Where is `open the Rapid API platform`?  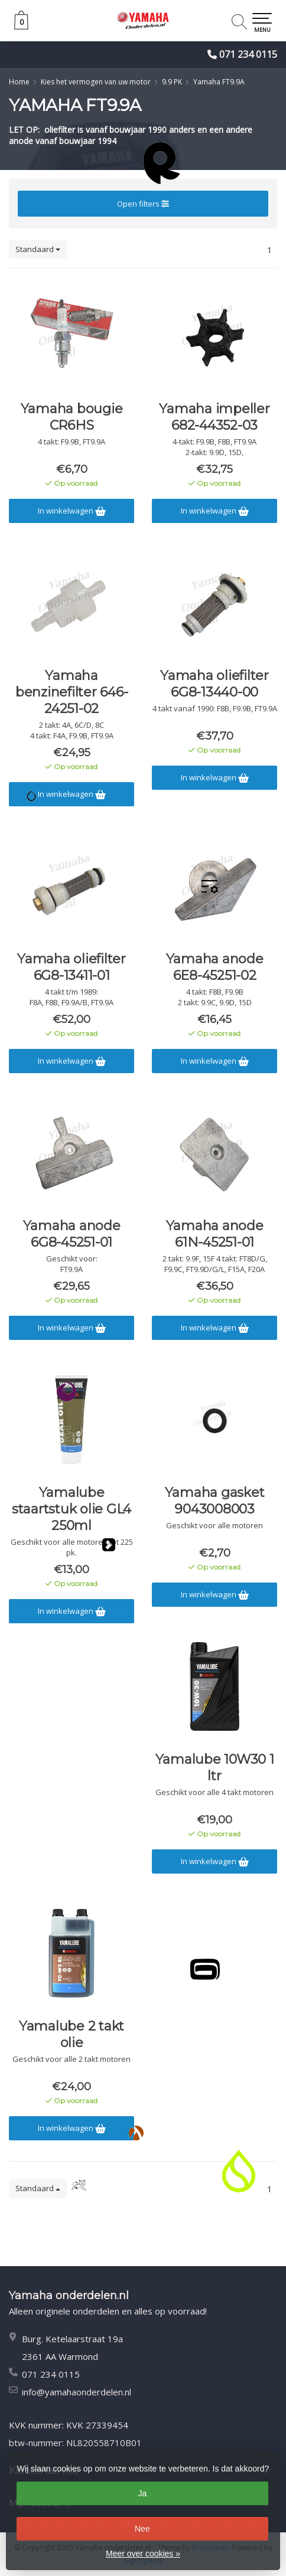
open the Rapid API platform is located at coordinates (161, 163).